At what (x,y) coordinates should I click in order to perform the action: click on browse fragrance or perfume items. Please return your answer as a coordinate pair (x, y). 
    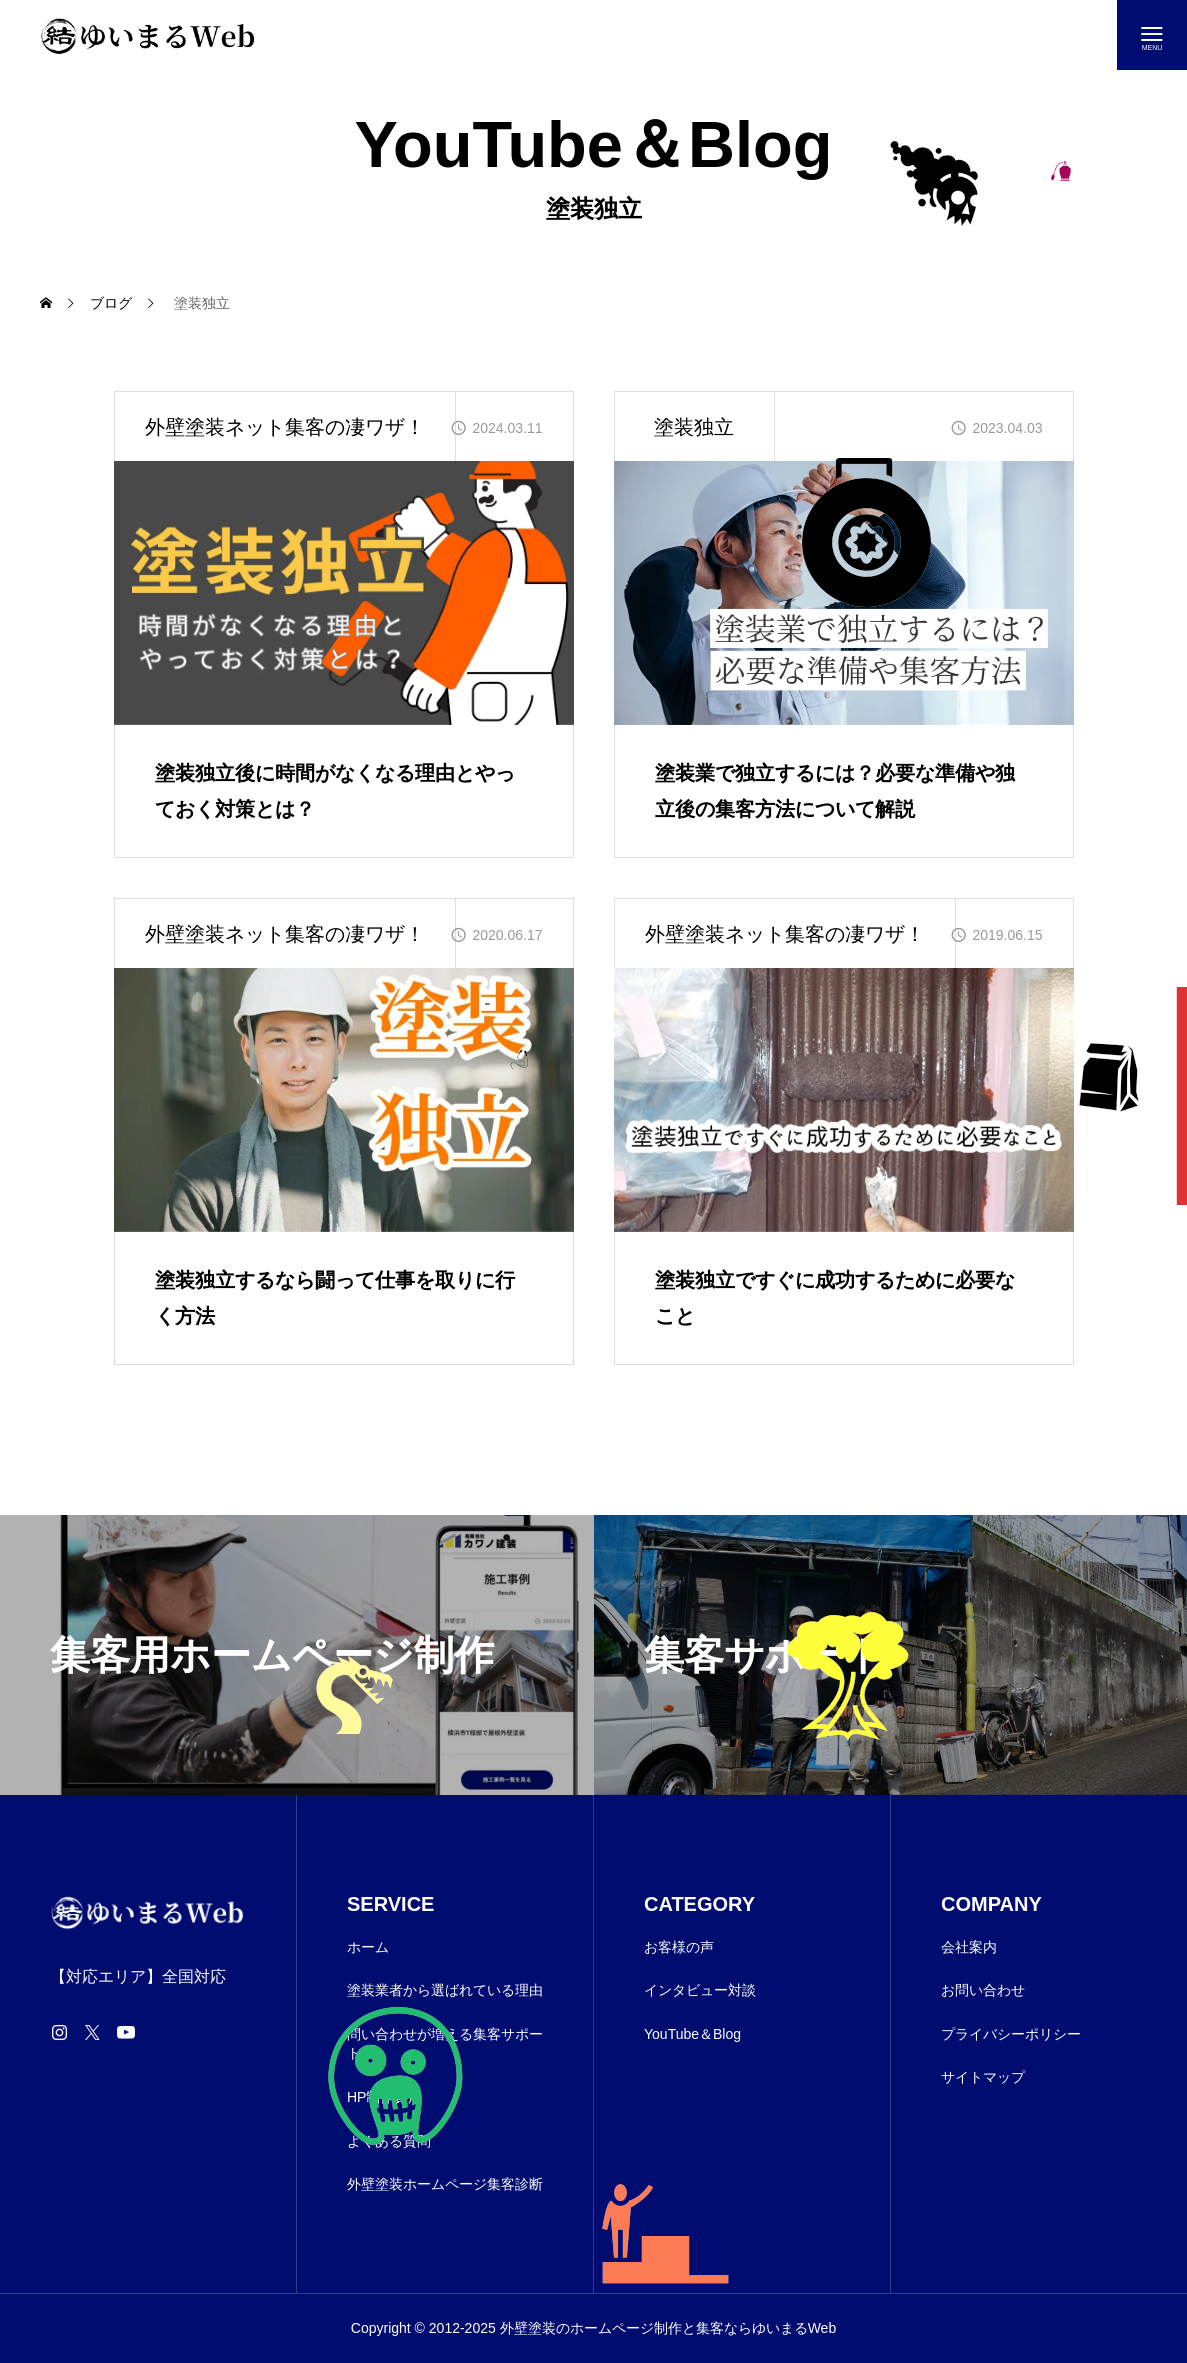
    Looking at the image, I should click on (1061, 171).